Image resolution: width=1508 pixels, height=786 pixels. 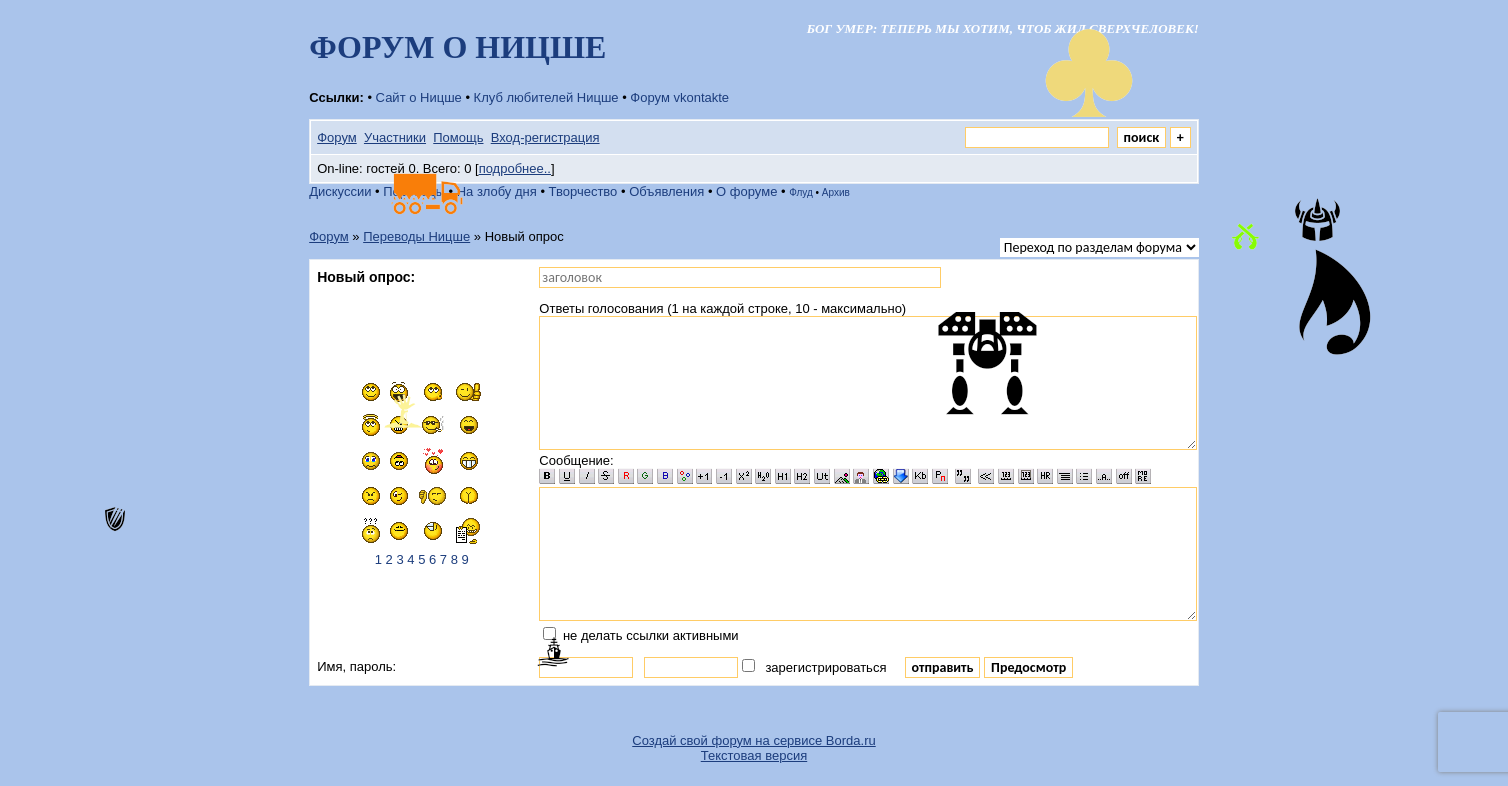 What do you see at coordinates (403, 408) in the screenshot?
I see `activate necromancer ability` at bounding box center [403, 408].